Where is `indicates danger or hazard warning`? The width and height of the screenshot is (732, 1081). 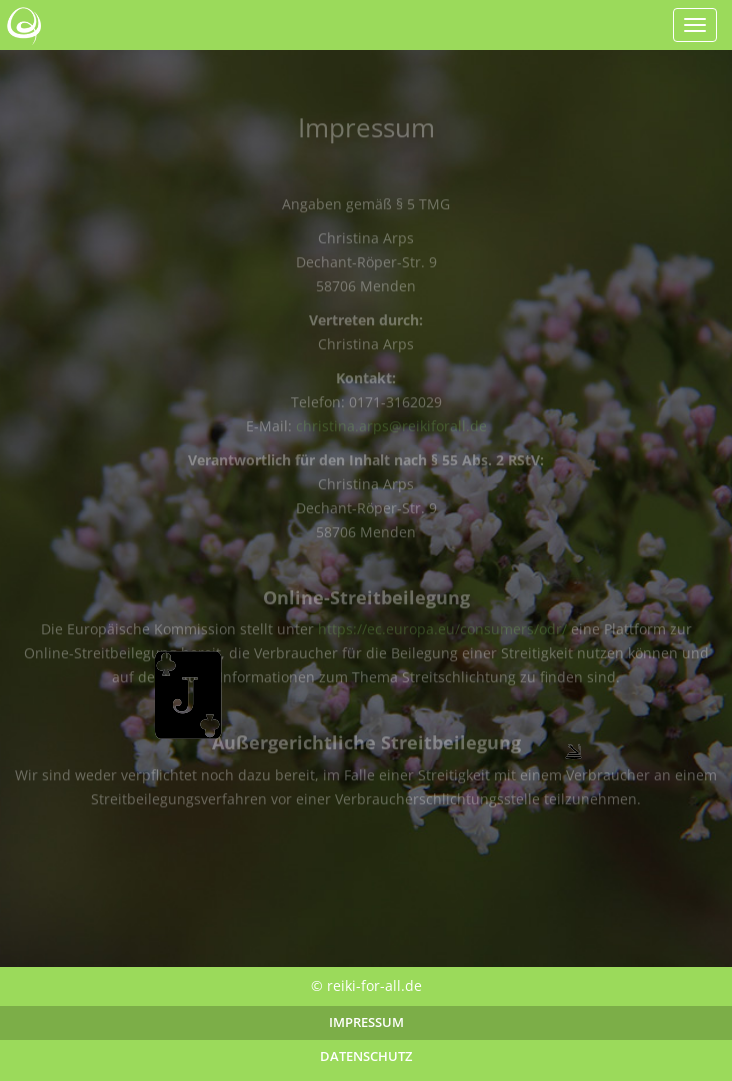
indicates danger or hazard warning is located at coordinates (573, 751).